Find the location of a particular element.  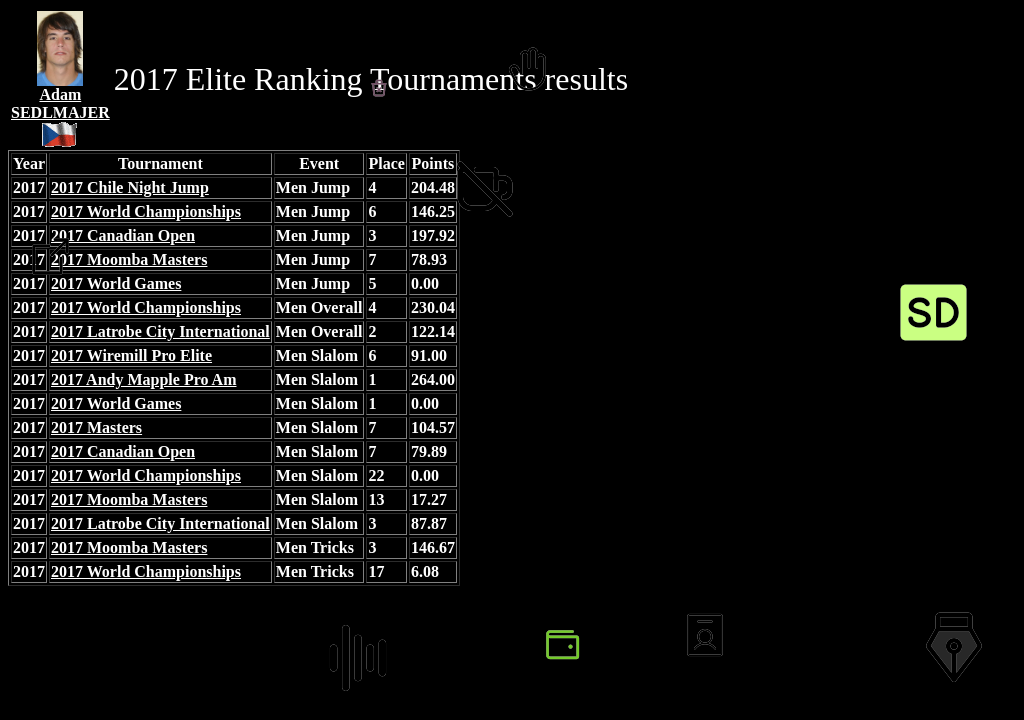

indicates standard definition video quality is located at coordinates (933, 312).